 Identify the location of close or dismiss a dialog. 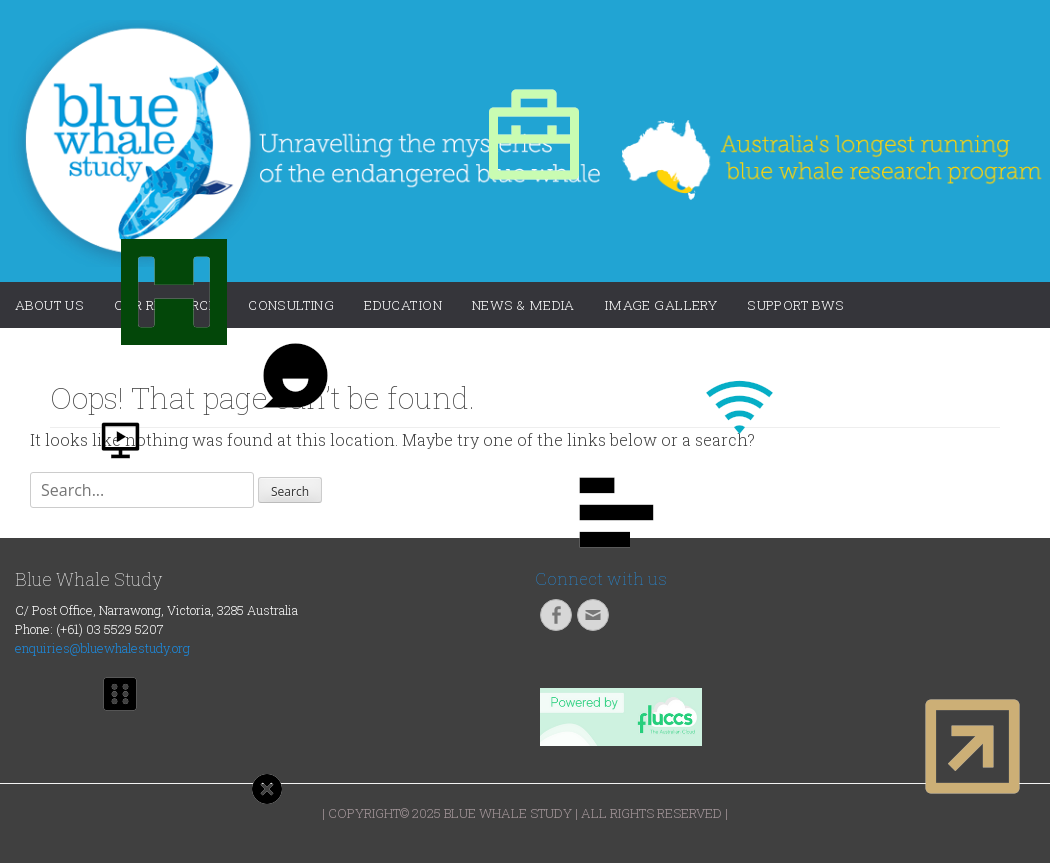
(267, 789).